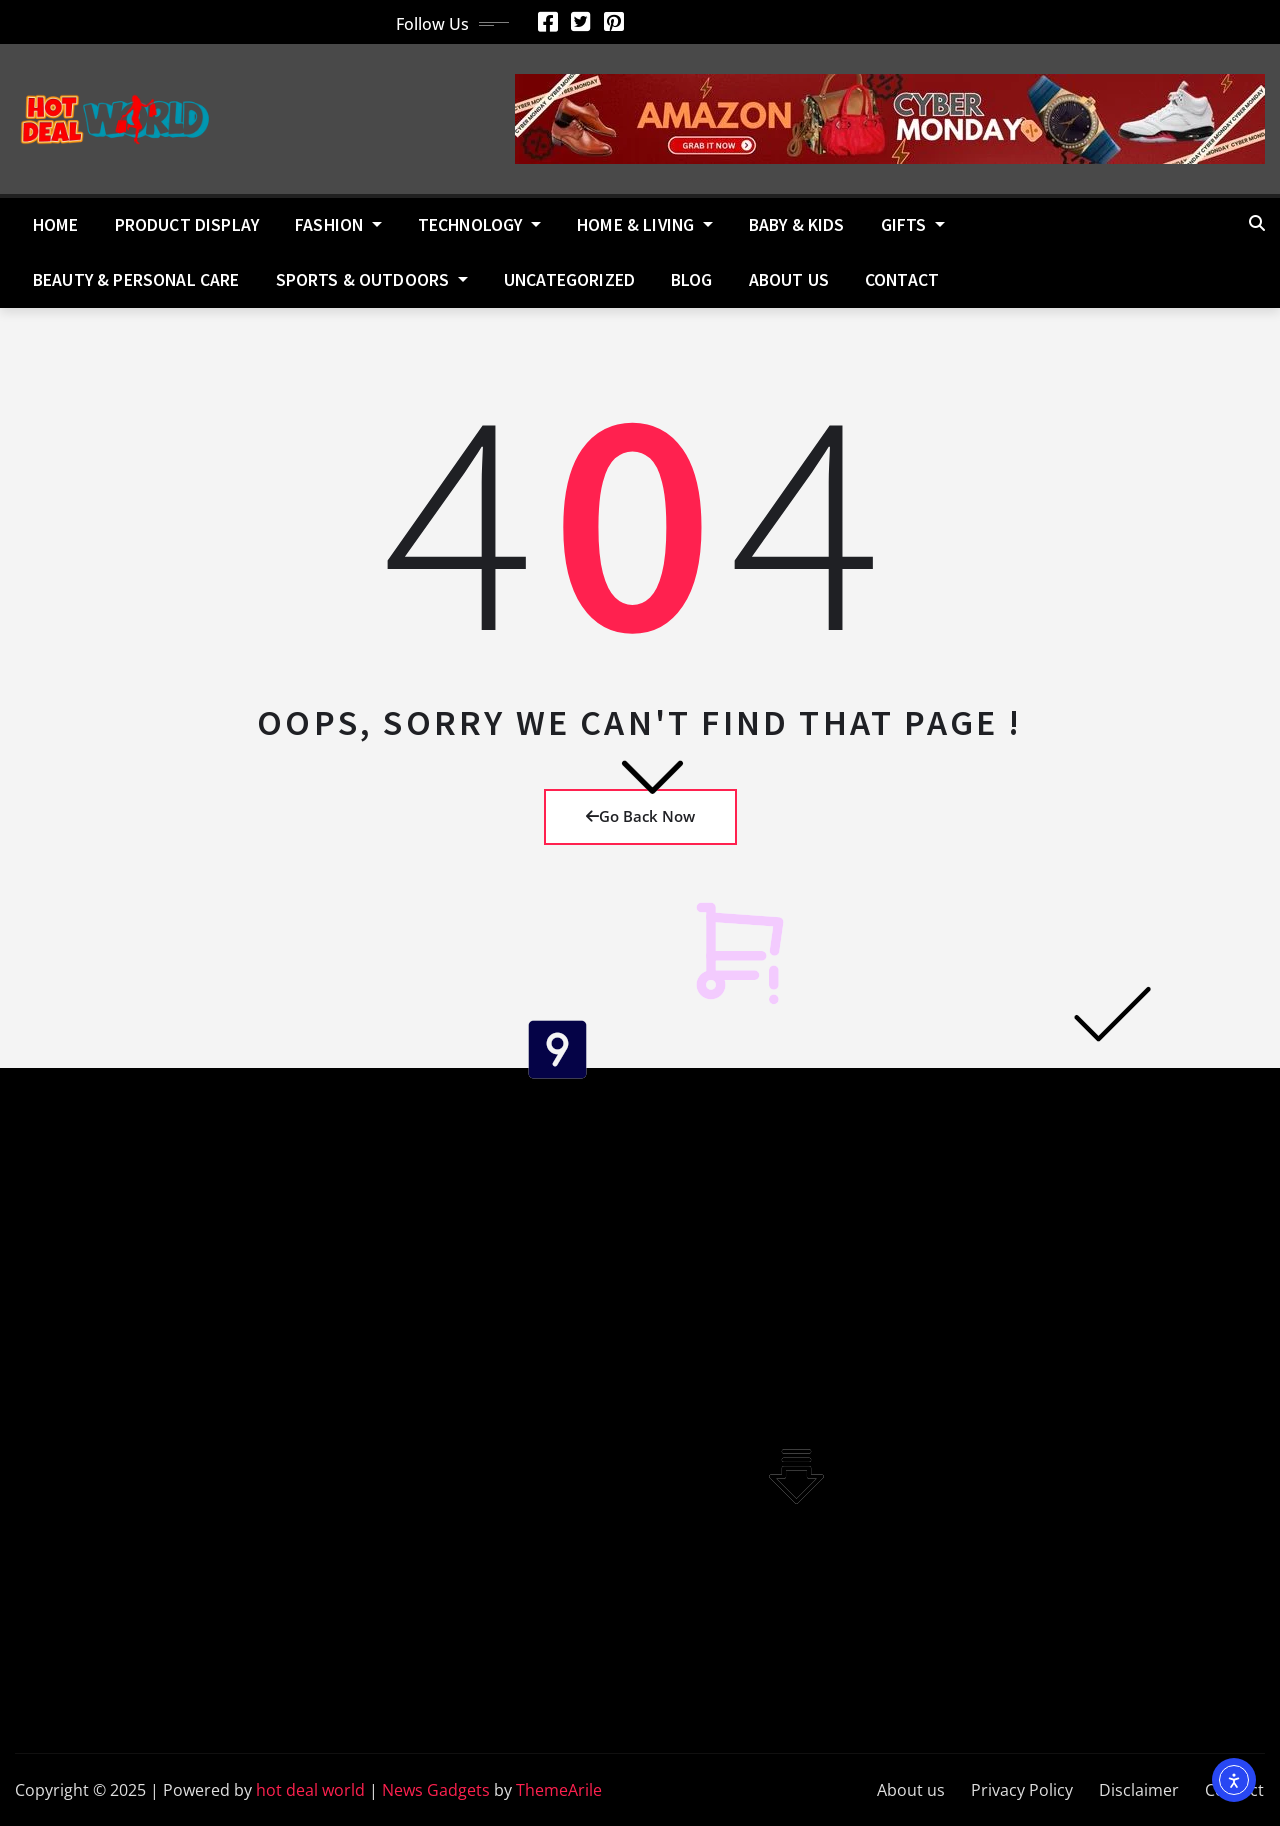  I want to click on expand a dropdown menu or section, so click(652, 774).